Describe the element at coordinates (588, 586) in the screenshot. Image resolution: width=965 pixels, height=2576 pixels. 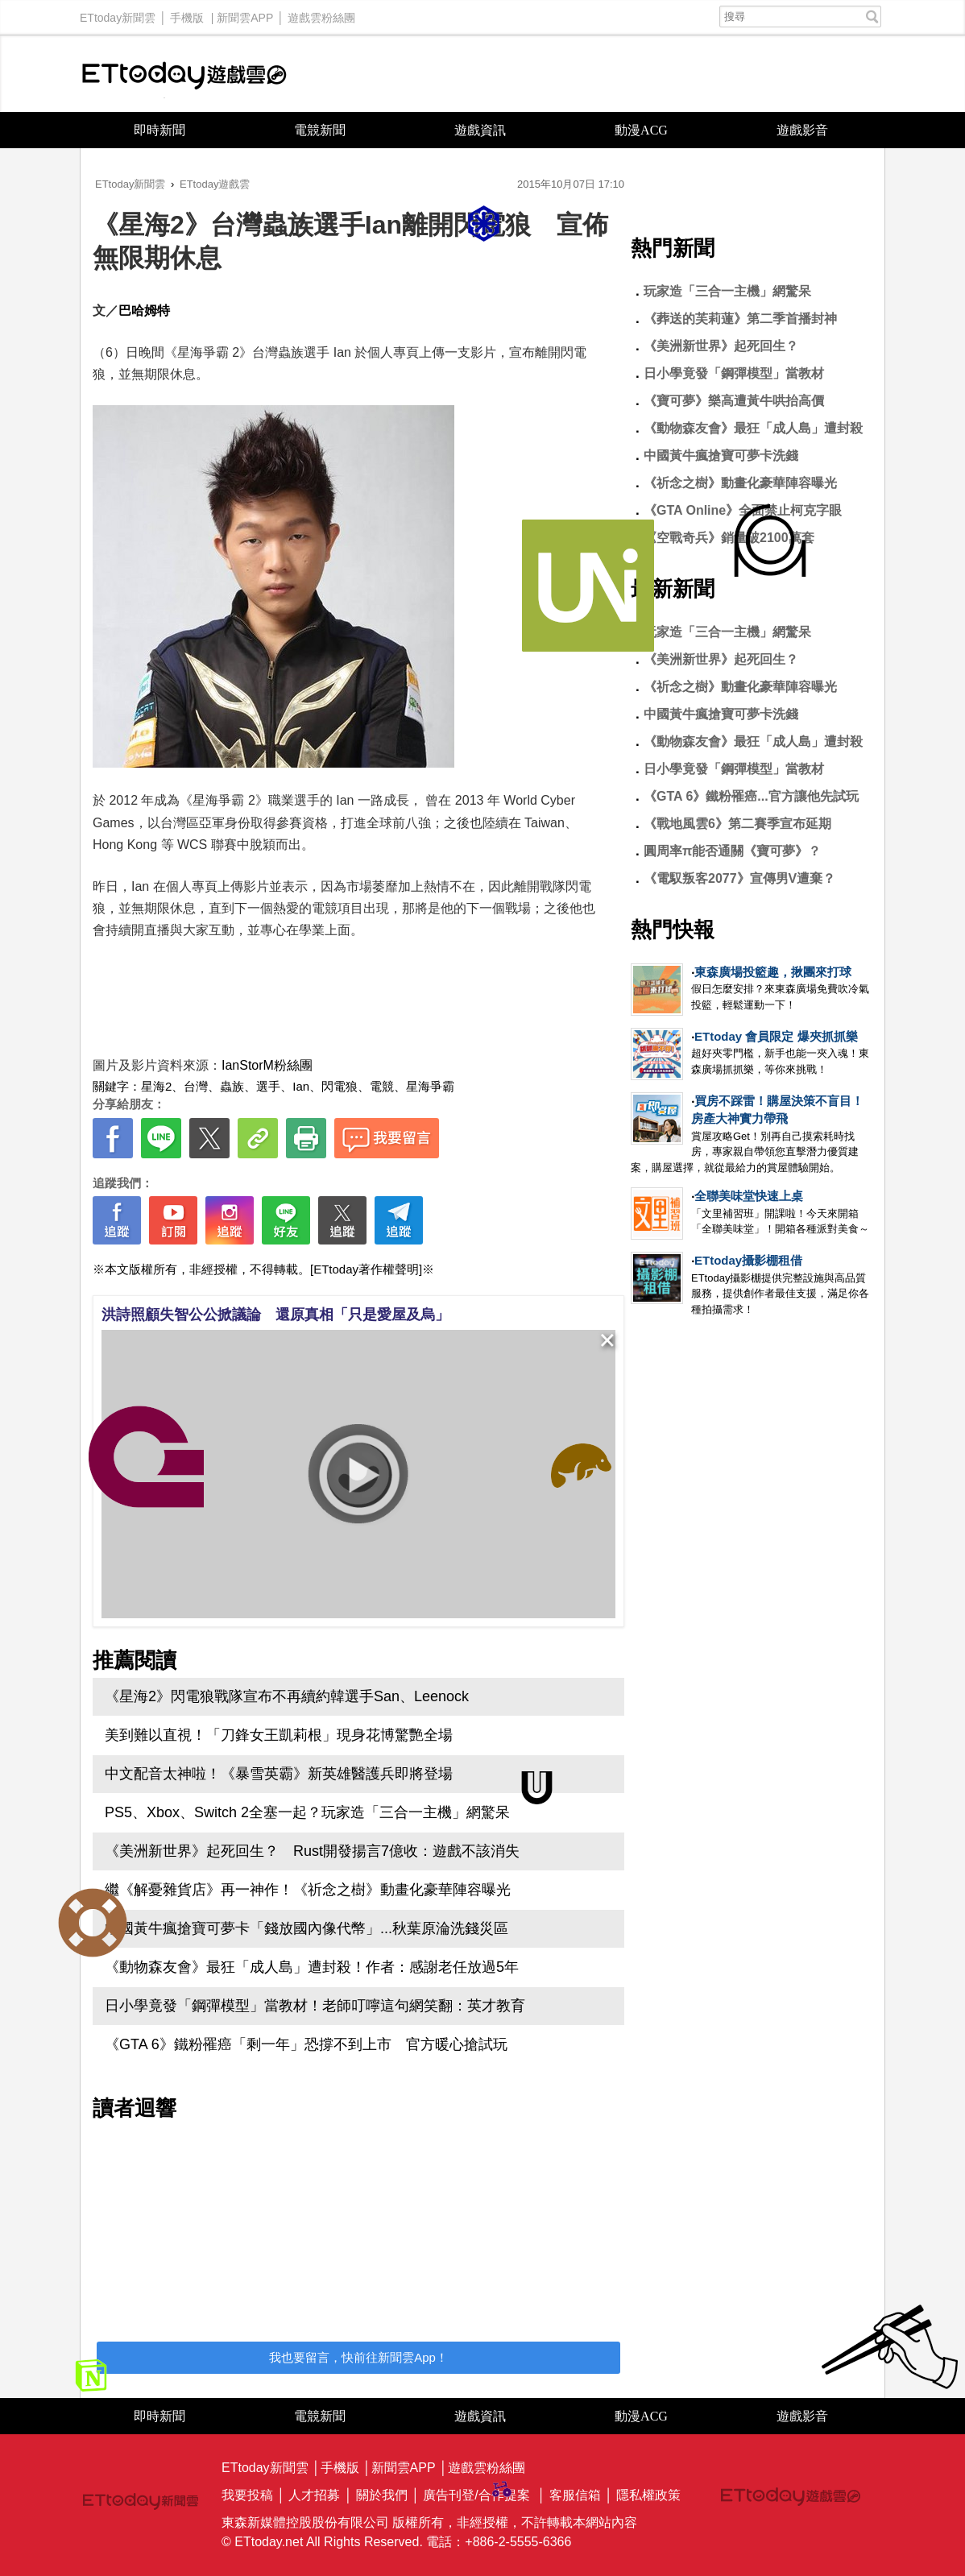
I see `unicode consortium logo` at that location.